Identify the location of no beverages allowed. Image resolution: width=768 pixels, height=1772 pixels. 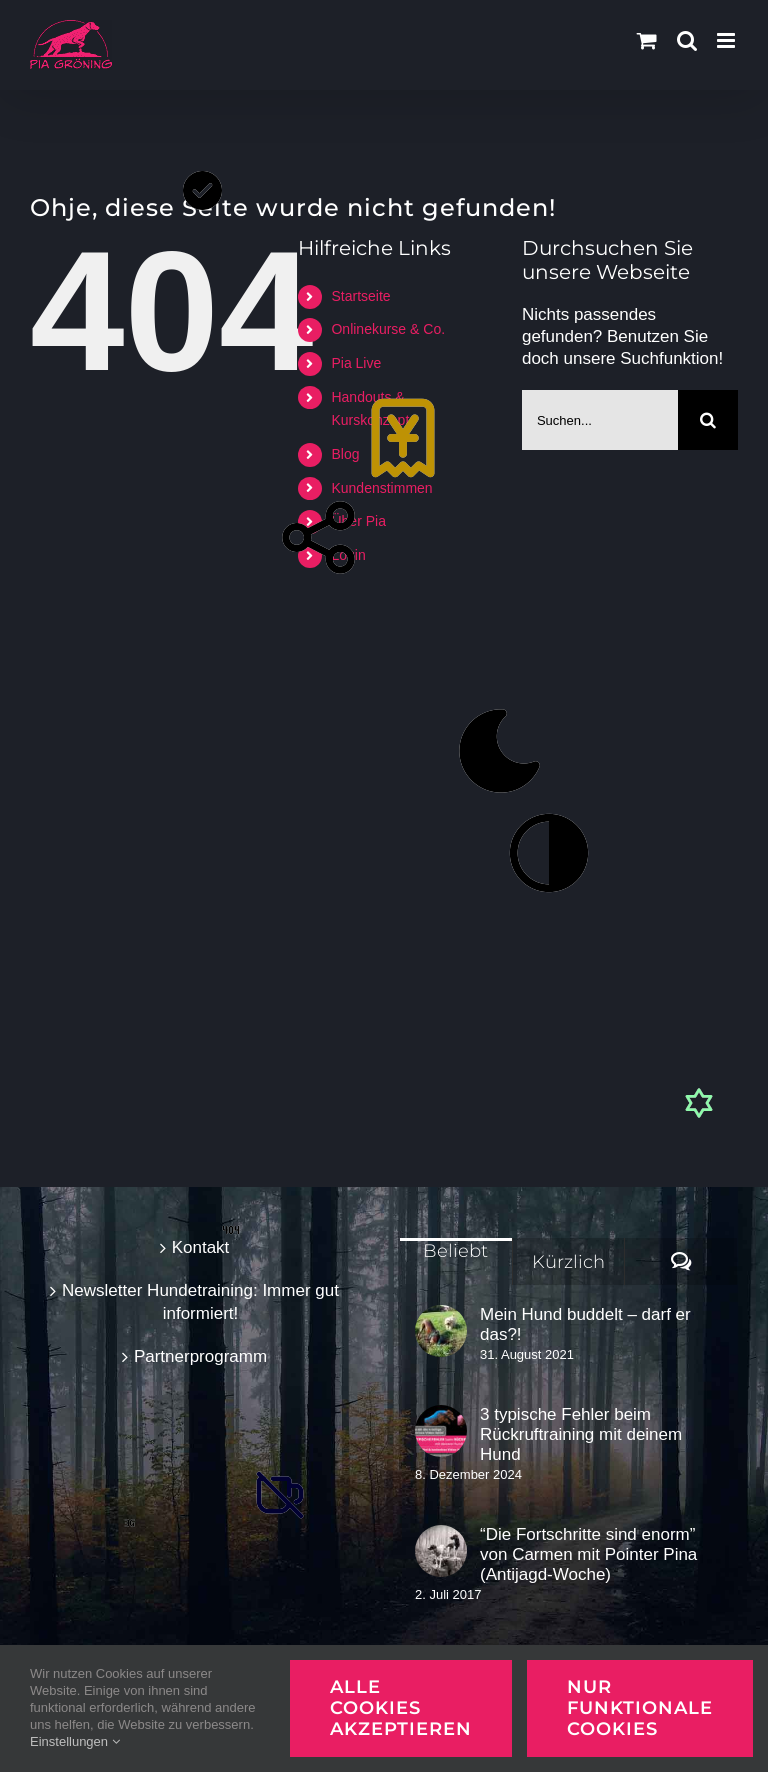
(280, 1495).